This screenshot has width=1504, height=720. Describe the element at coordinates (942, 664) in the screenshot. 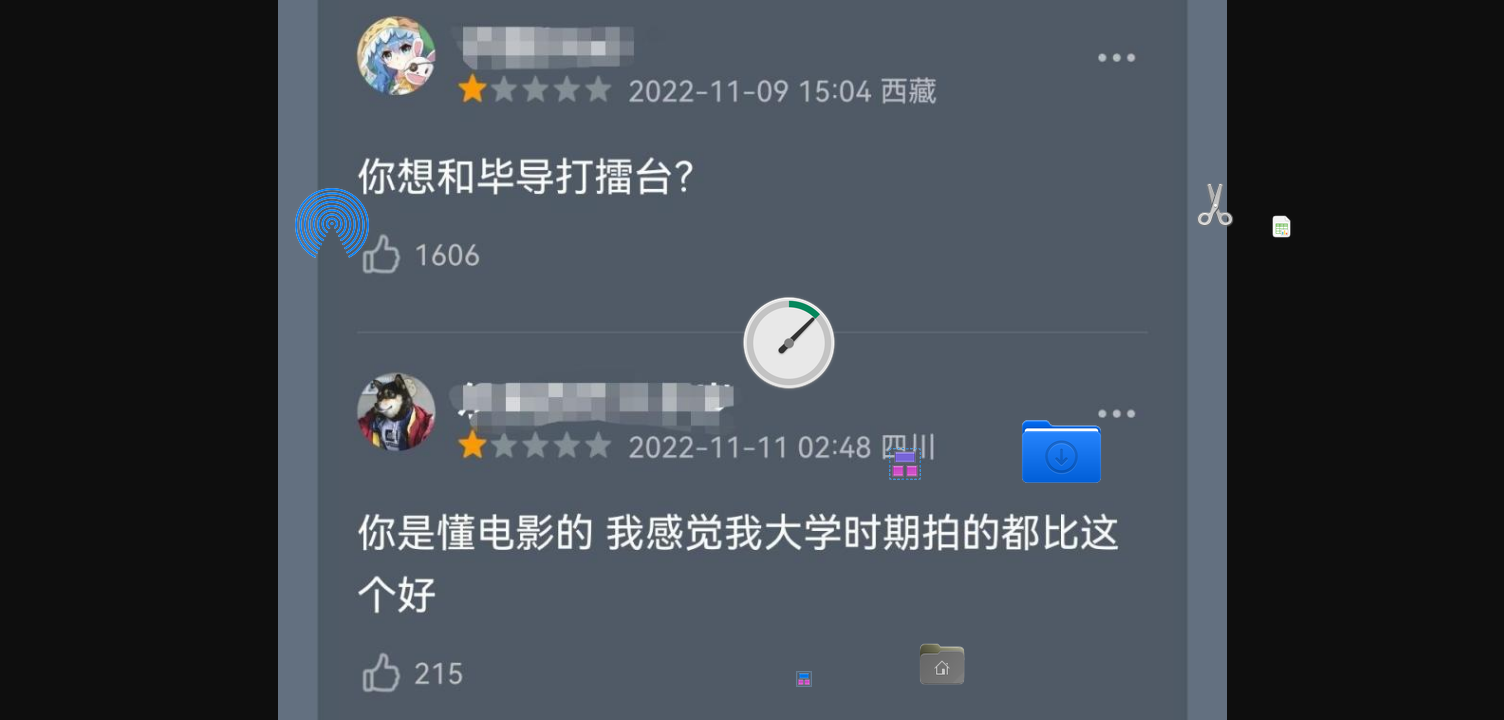

I see `access your home folder` at that location.